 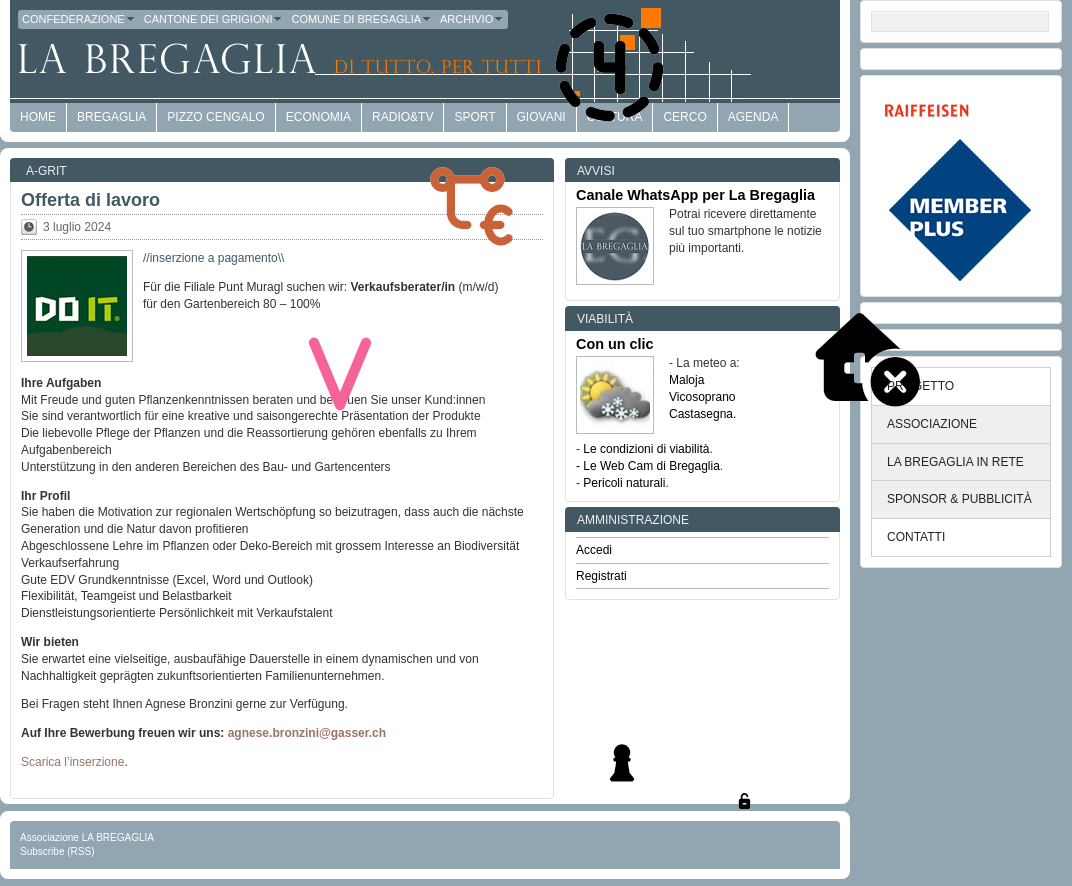 What do you see at coordinates (609, 67) in the screenshot?
I see `step 4 in a multi-step process` at bounding box center [609, 67].